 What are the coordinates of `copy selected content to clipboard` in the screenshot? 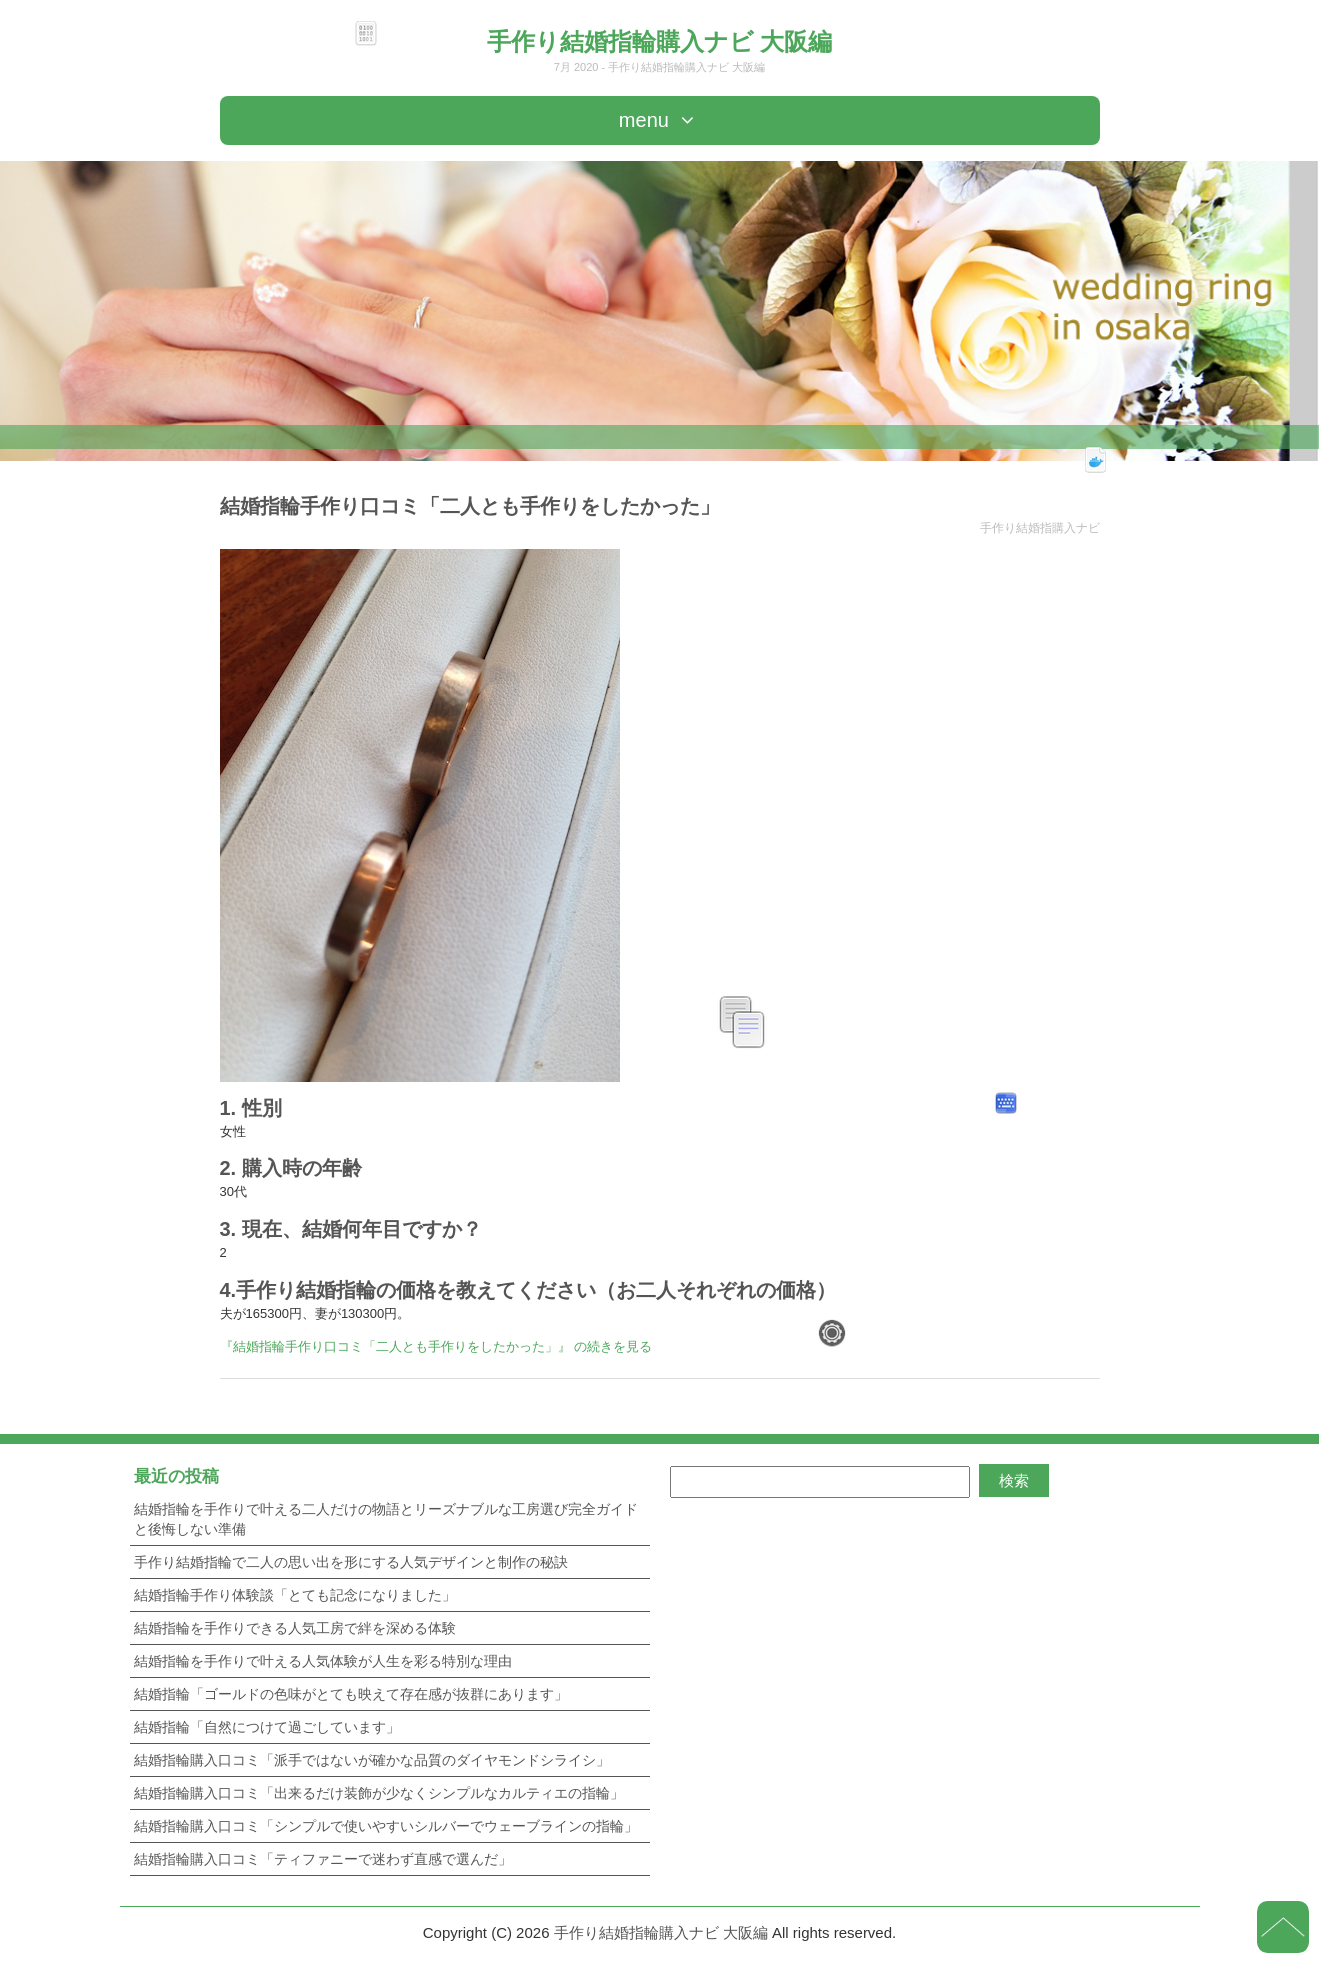 It's located at (742, 1022).